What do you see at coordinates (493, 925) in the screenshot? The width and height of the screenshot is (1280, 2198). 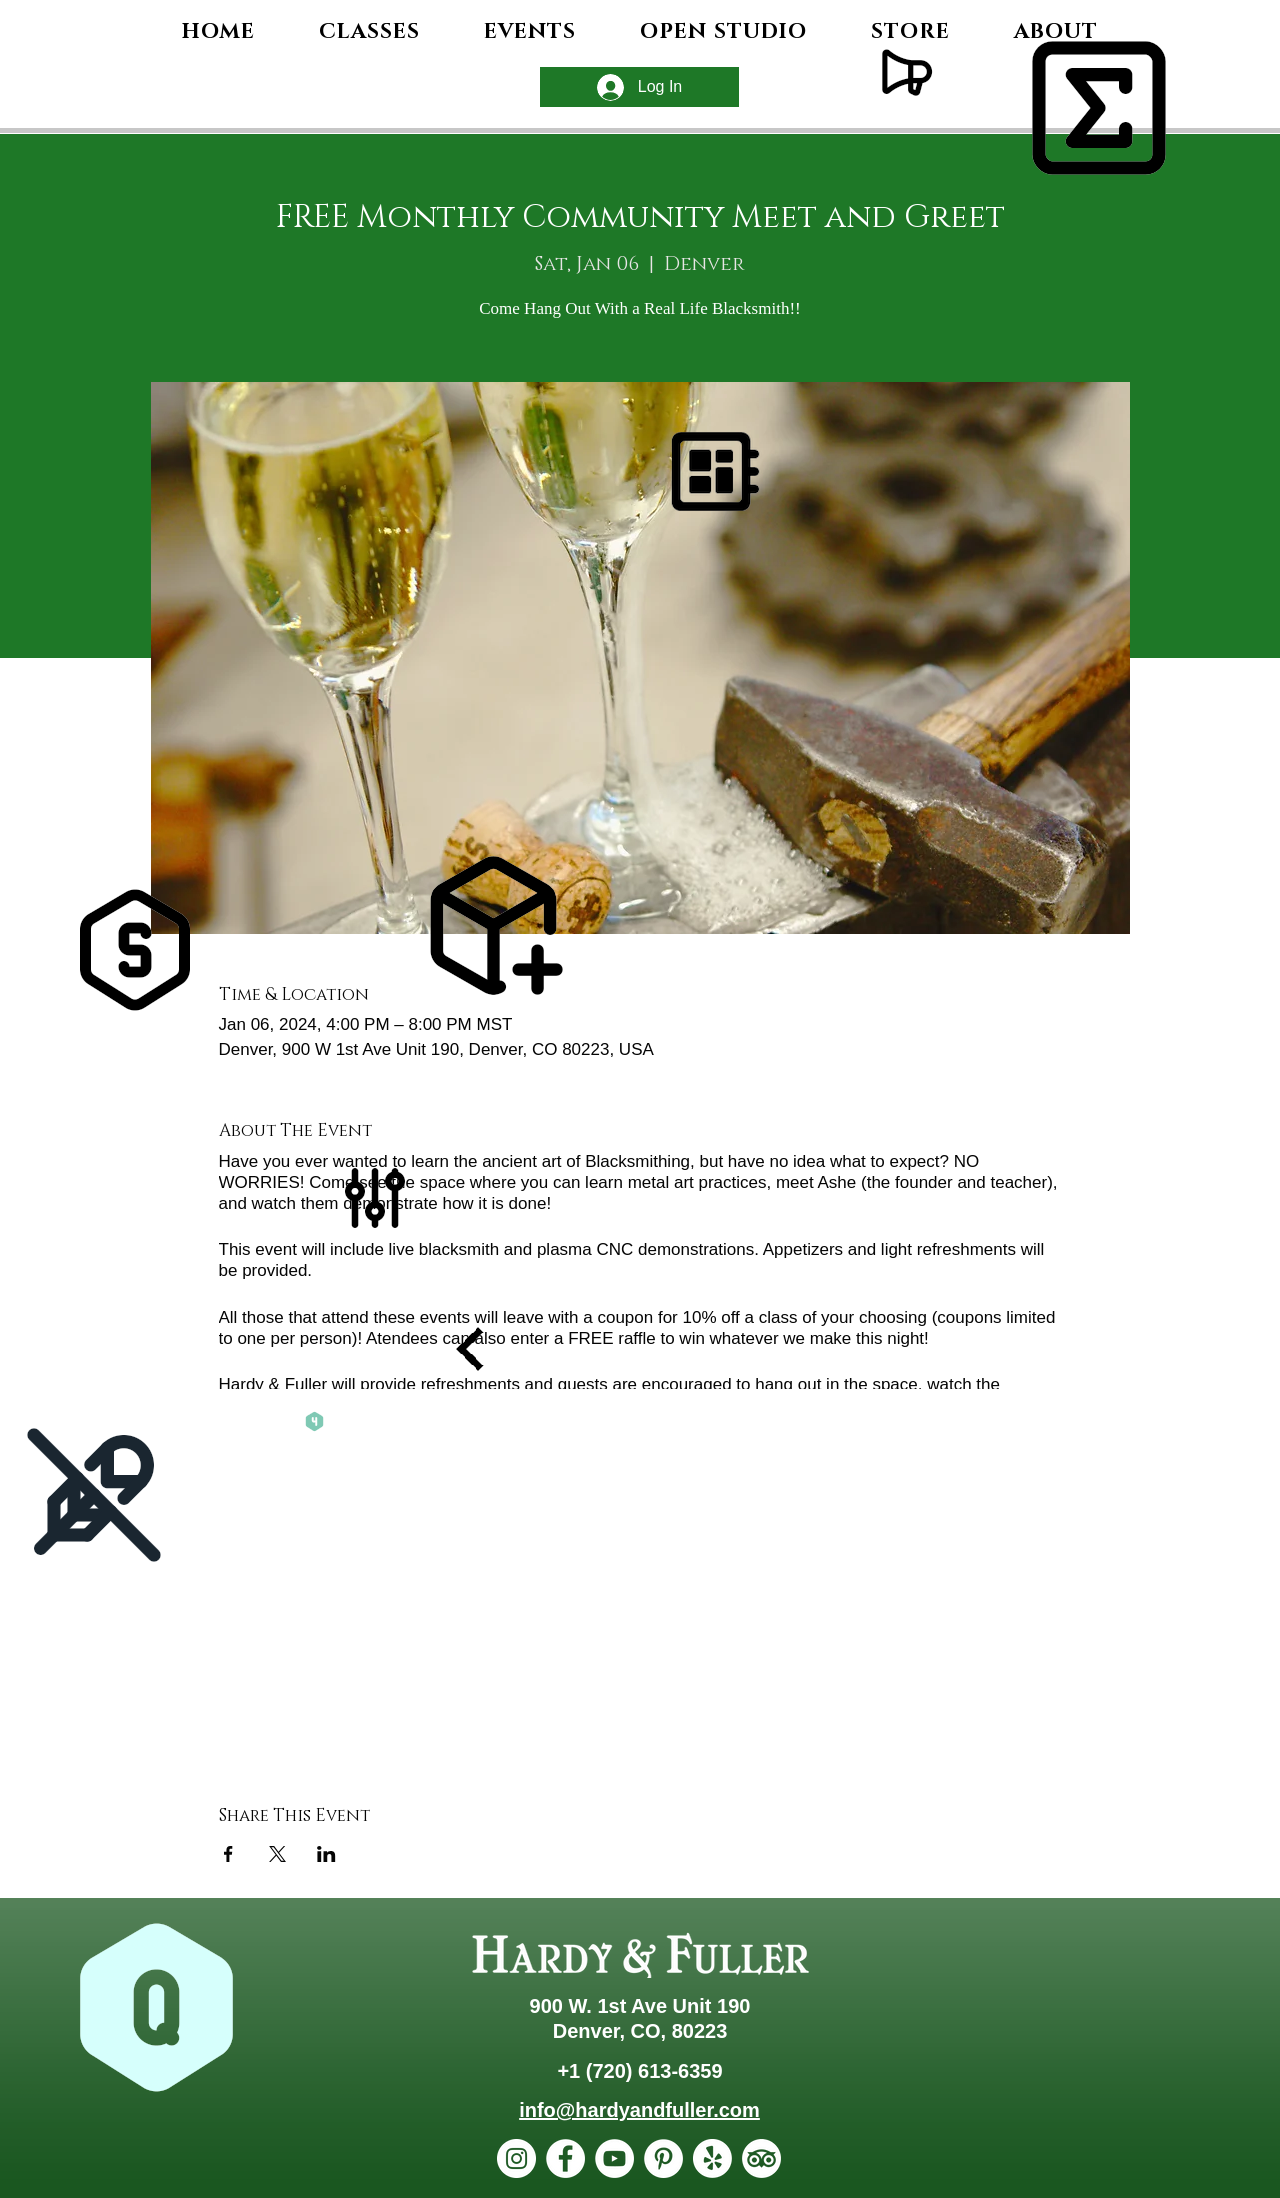 I see `add a new 3D object or model` at bounding box center [493, 925].